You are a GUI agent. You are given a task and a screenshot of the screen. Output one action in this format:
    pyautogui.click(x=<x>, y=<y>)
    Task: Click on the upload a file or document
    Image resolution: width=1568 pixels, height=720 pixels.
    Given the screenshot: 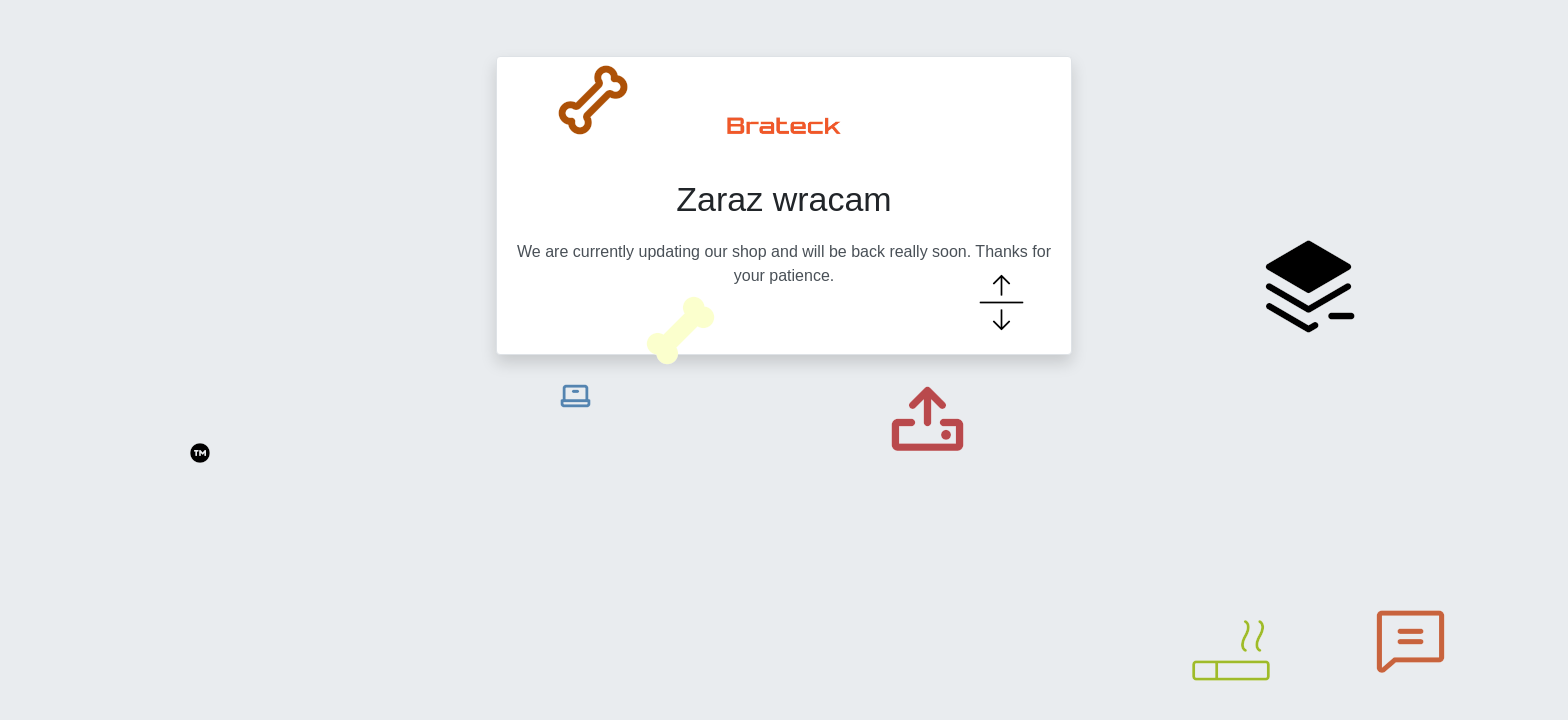 What is the action you would take?
    pyautogui.click(x=927, y=422)
    